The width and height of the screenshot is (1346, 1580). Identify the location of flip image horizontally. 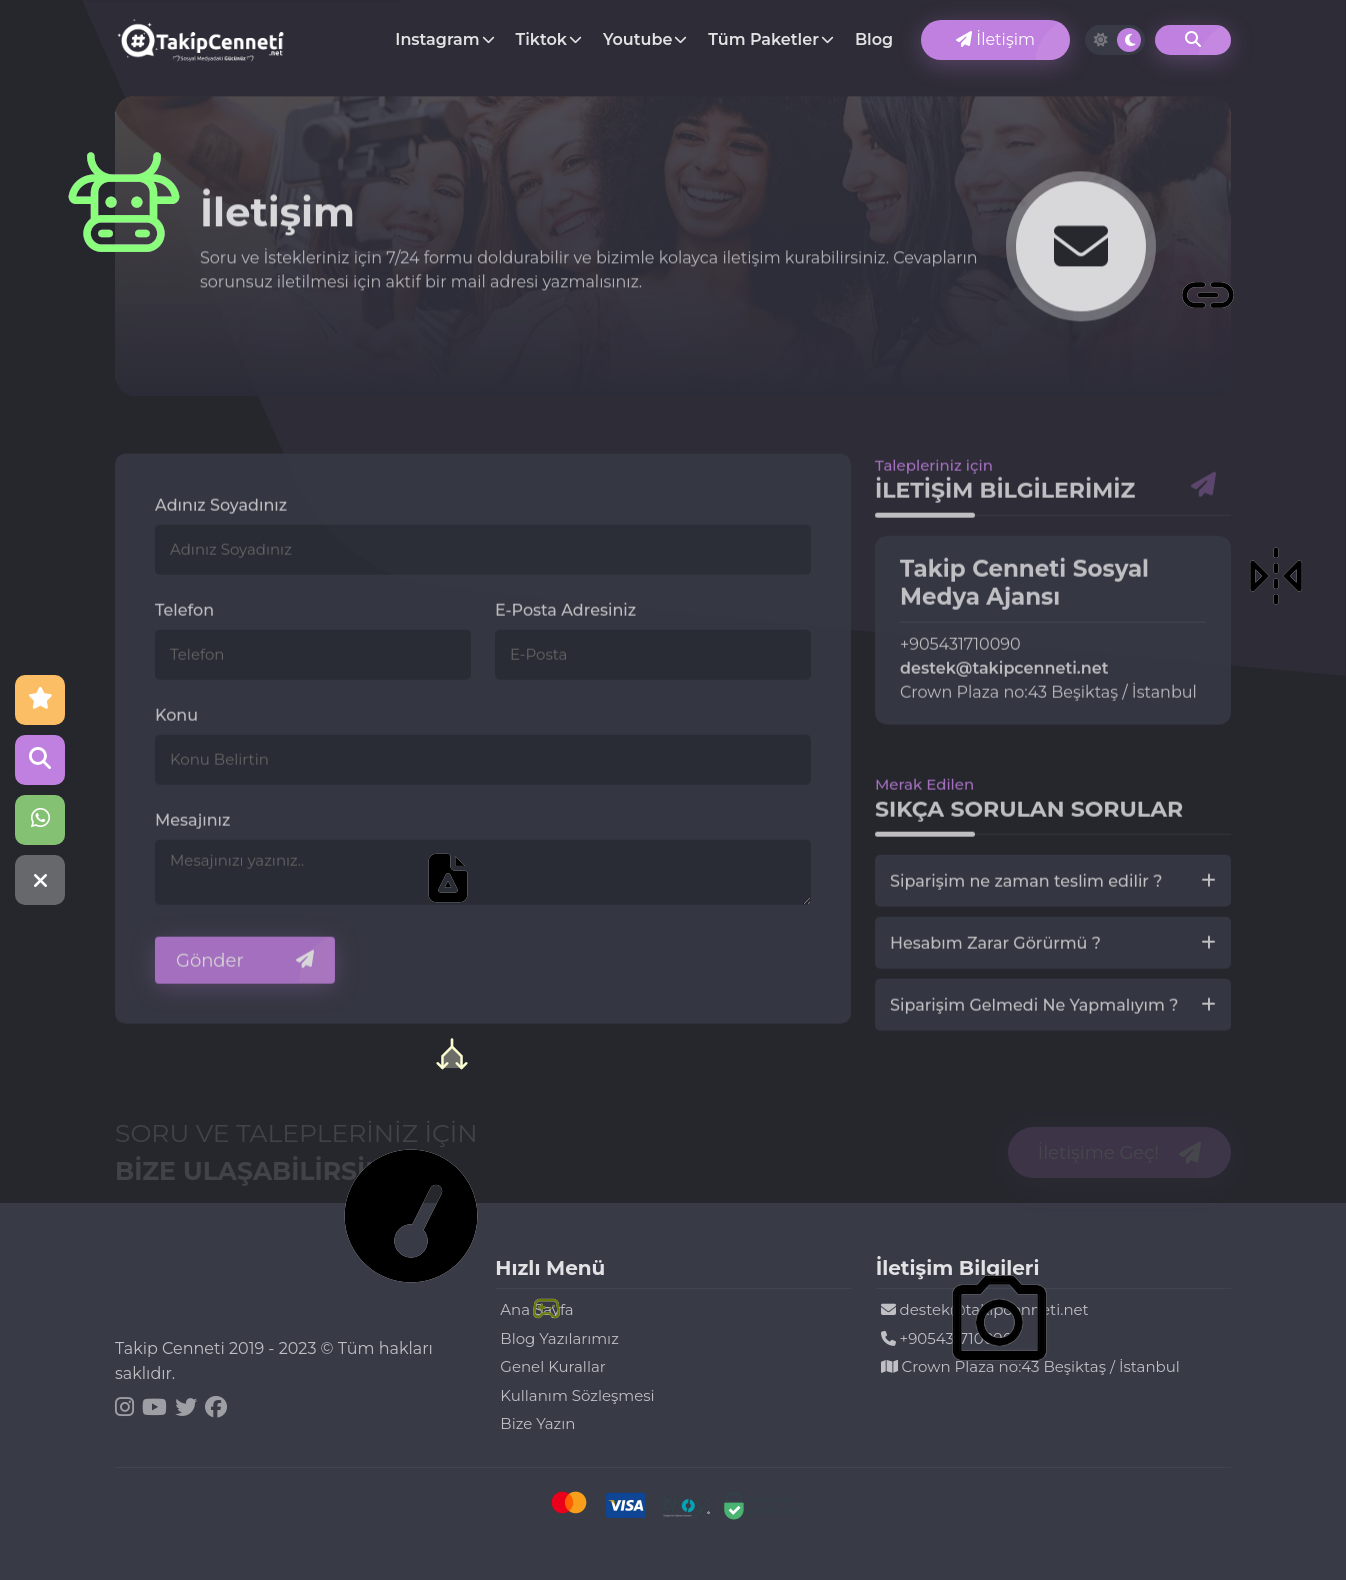
(1276, 576).